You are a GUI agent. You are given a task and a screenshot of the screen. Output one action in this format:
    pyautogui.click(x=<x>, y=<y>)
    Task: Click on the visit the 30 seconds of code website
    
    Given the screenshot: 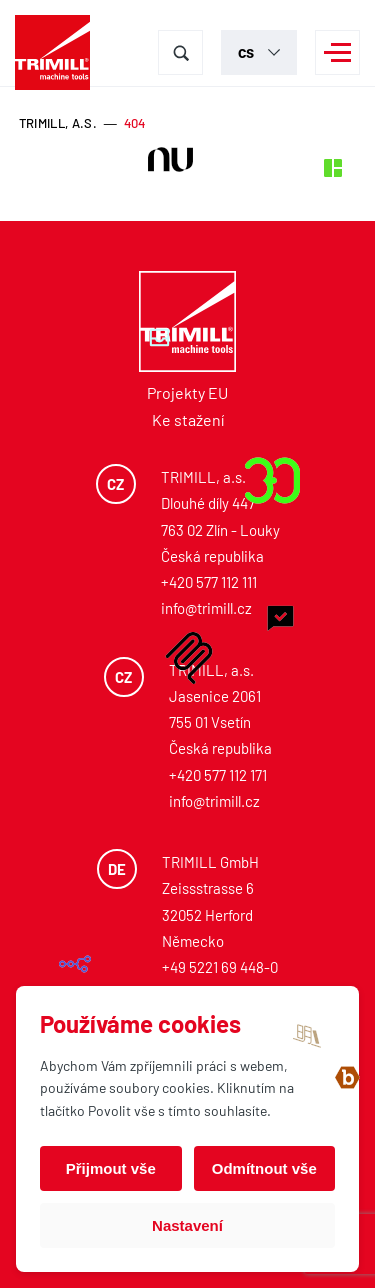 What is the action you would take?
    pyautogui.click(x=272, y=480)
    